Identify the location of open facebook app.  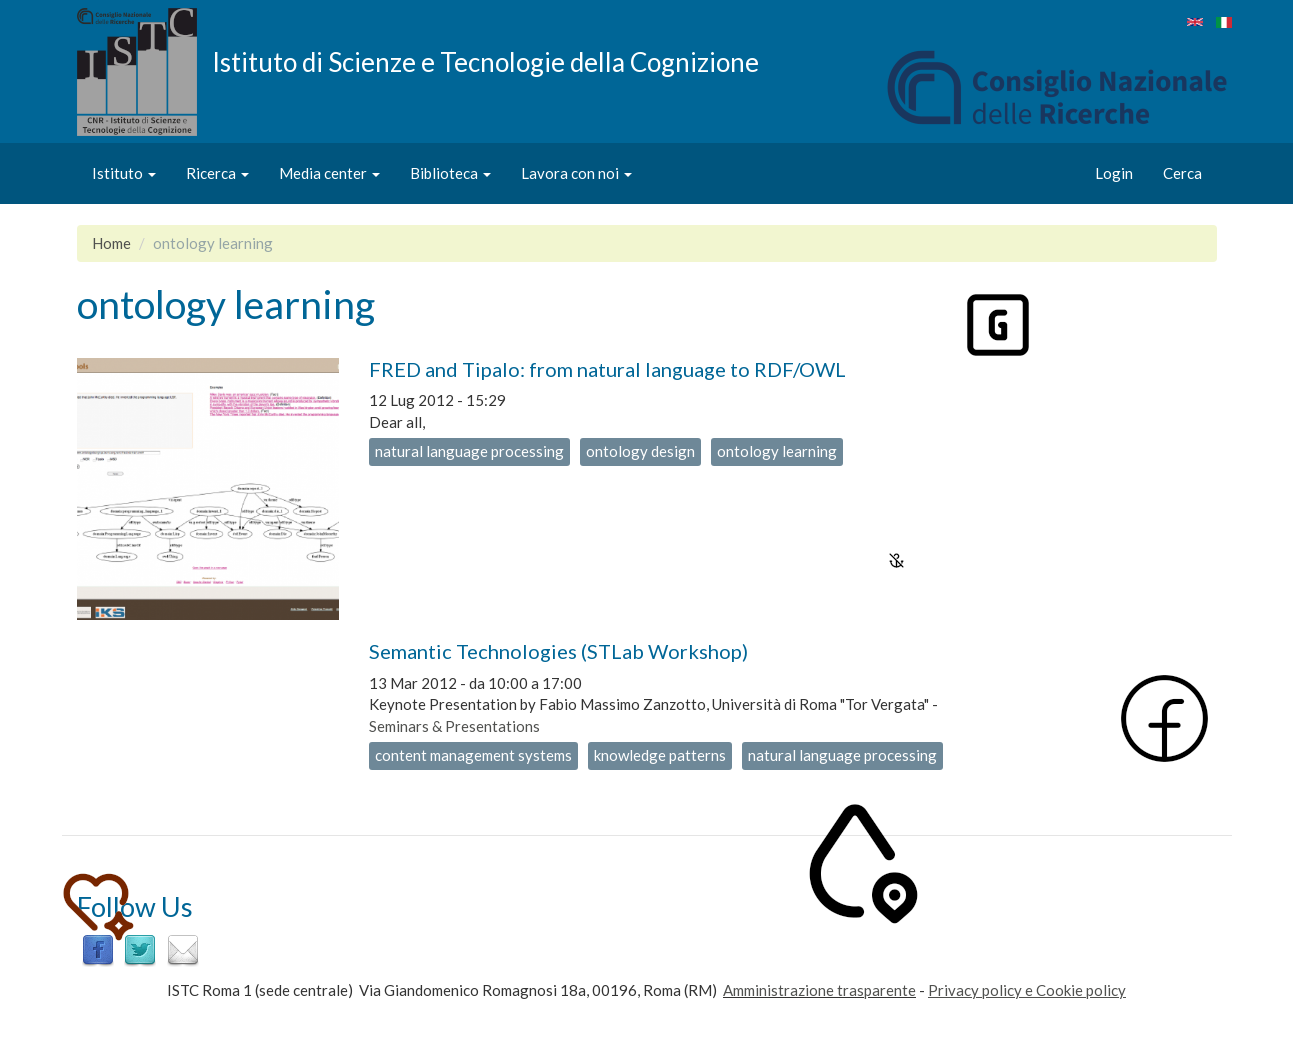
(1164, 718).